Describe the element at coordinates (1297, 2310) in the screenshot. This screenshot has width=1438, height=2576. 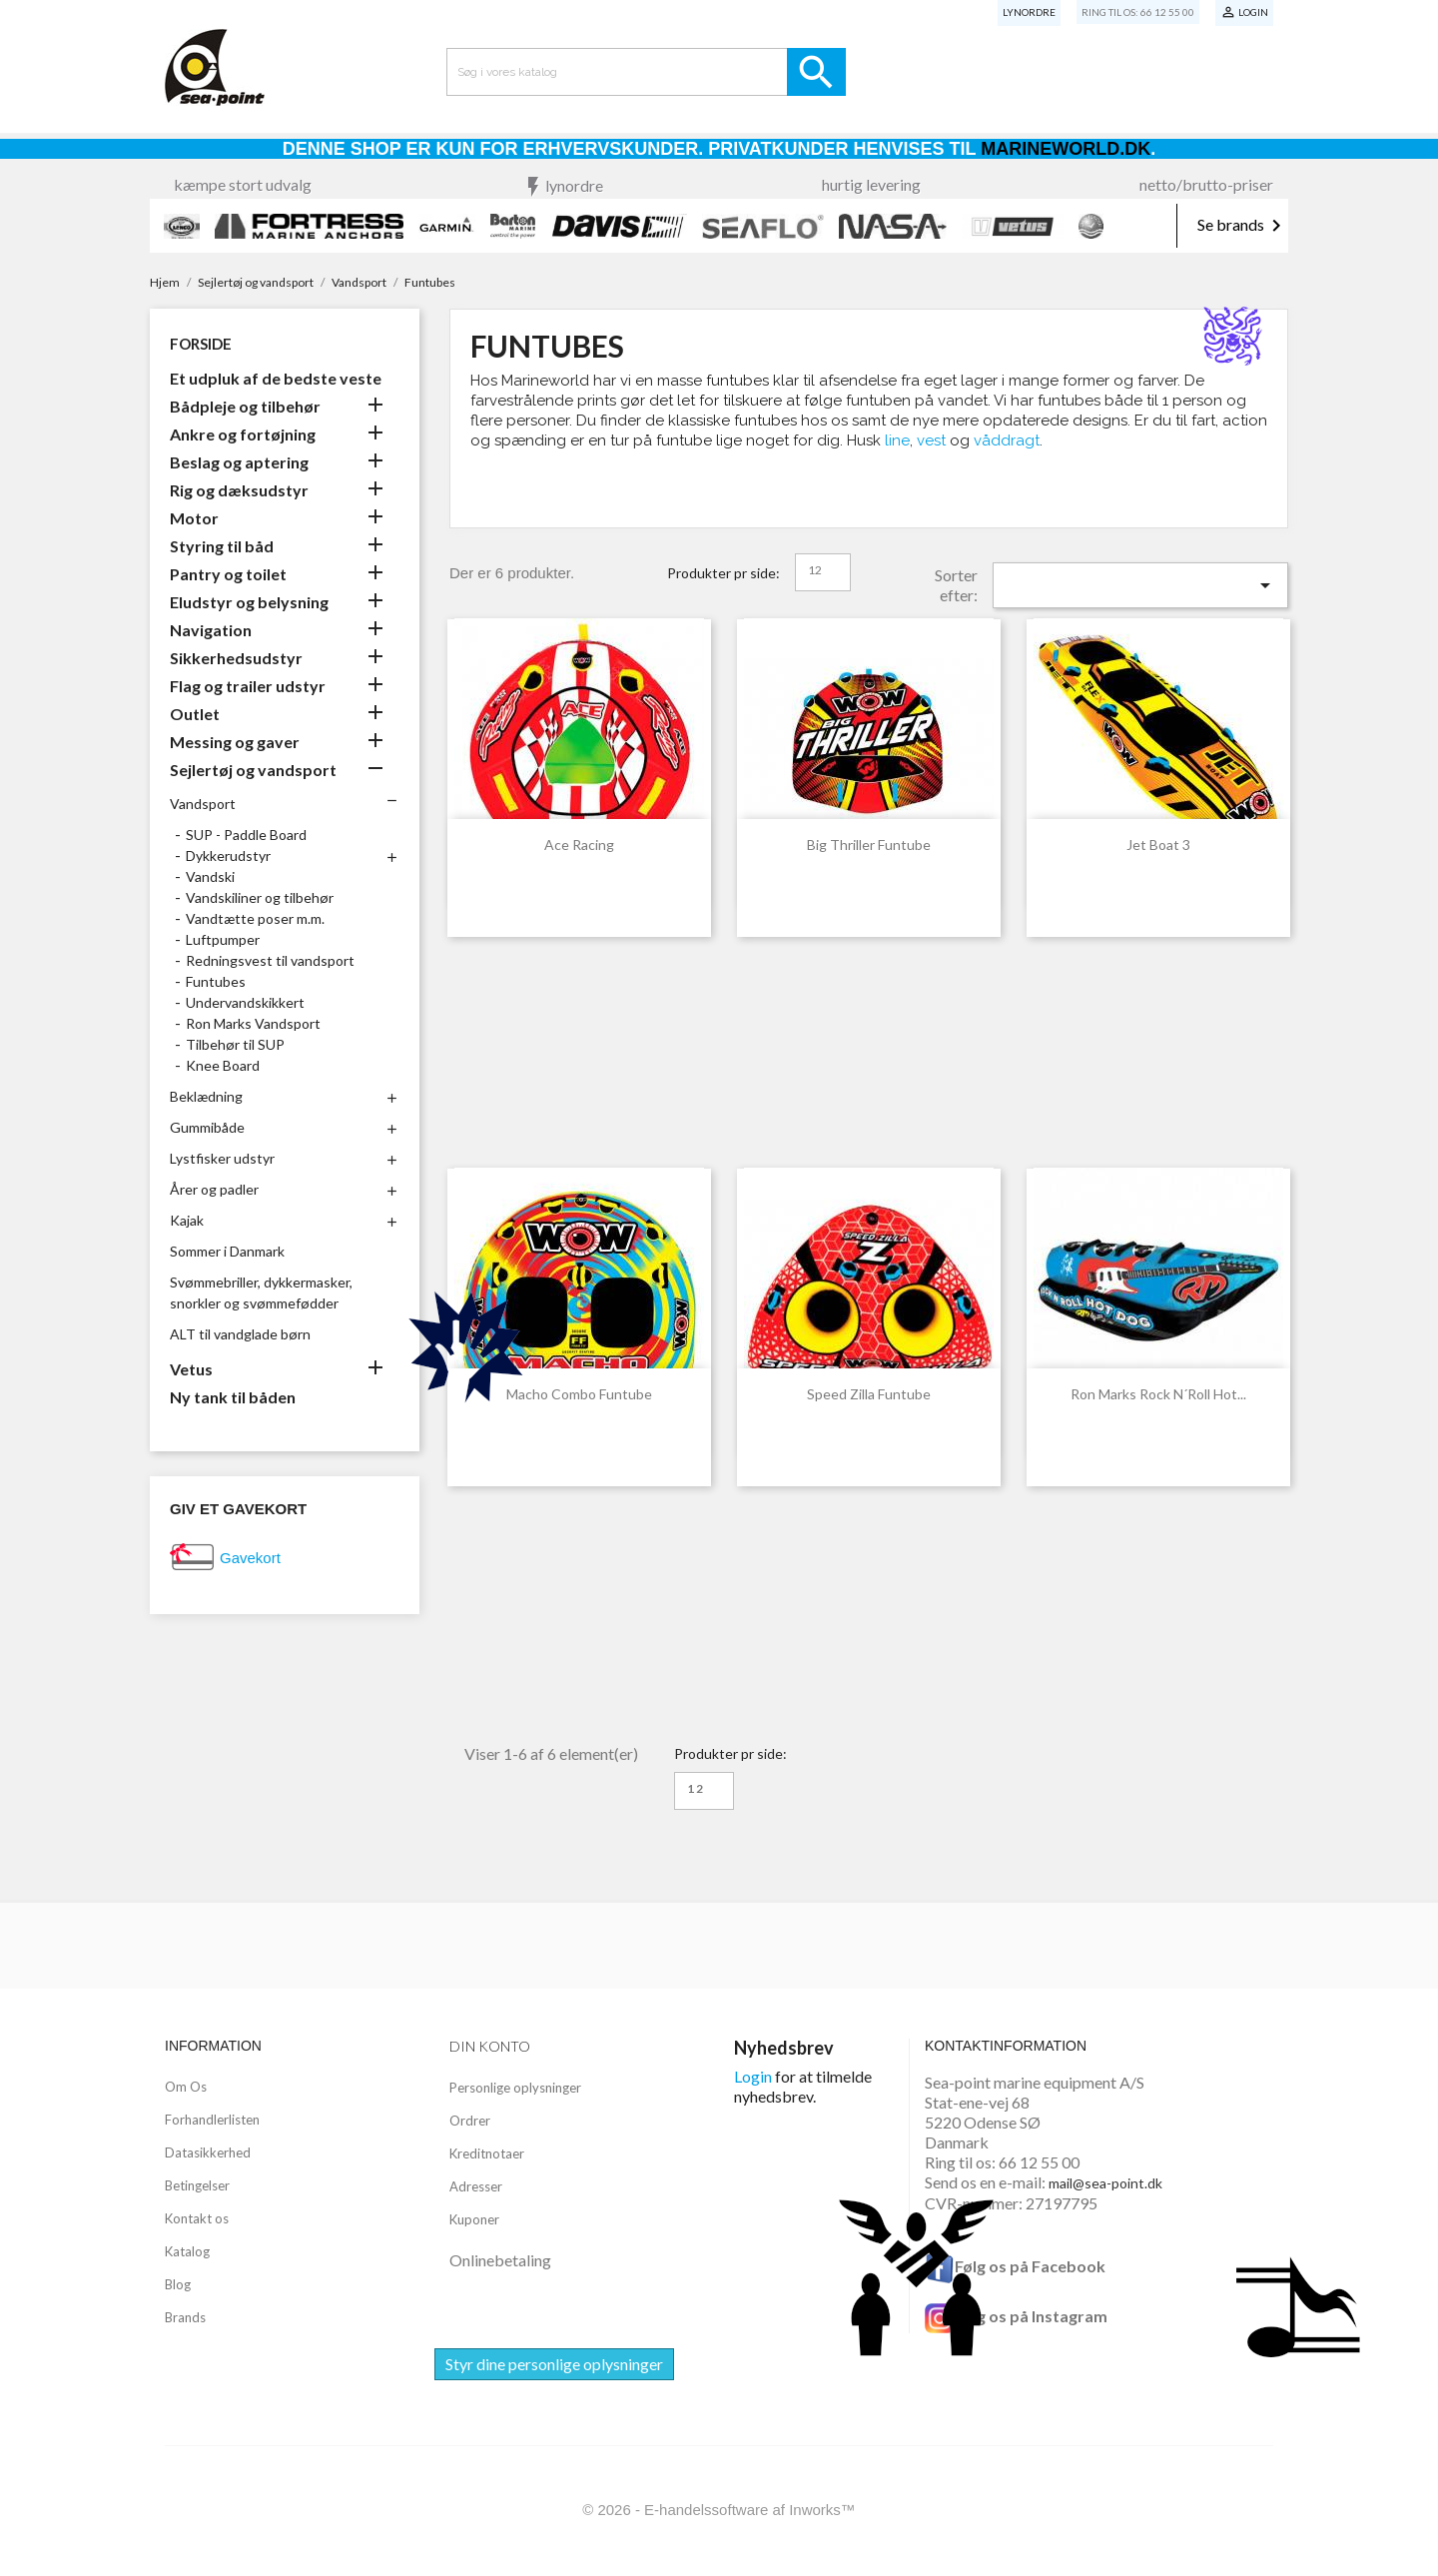
I see `adjust audio pitch settings` at that location.